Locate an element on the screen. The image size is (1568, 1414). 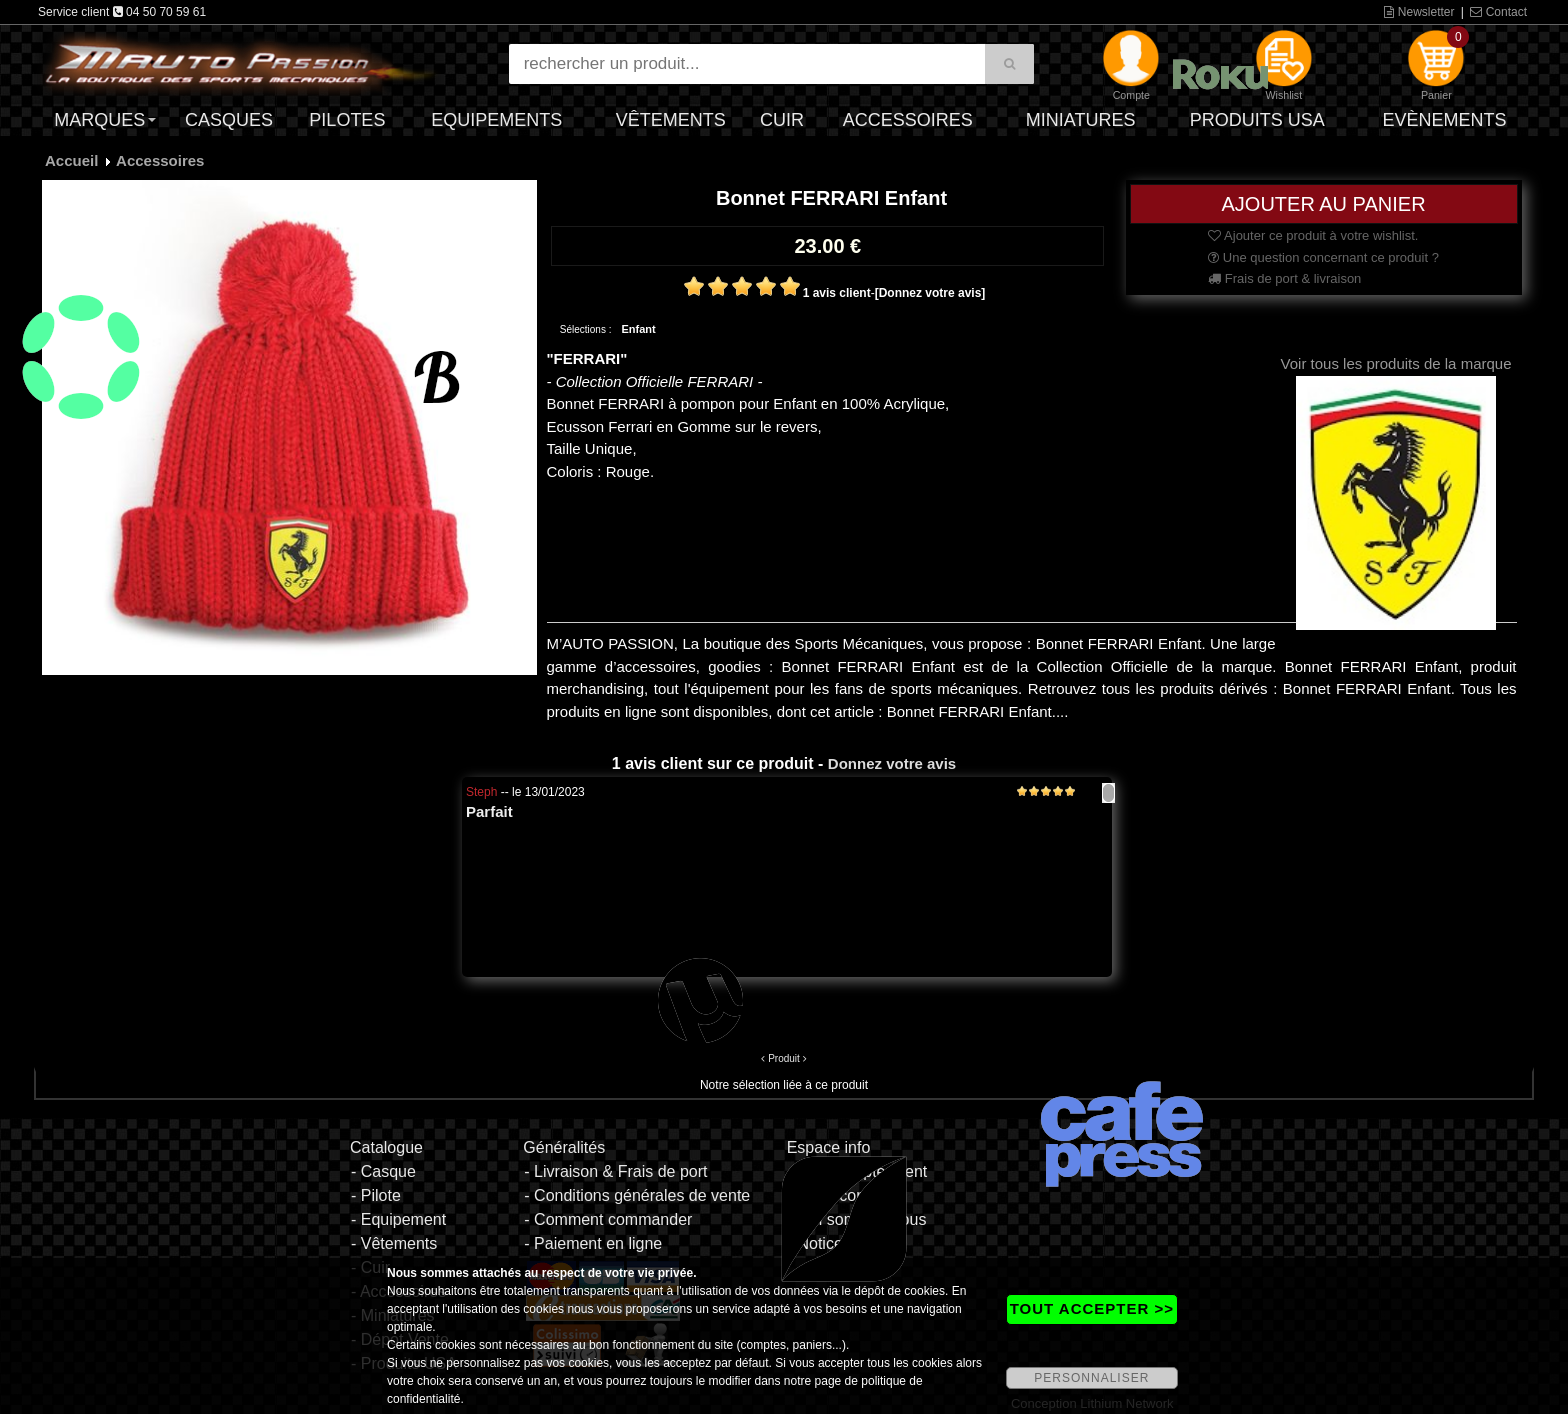
pied piper company logo is located at coordinates (844, 1219).